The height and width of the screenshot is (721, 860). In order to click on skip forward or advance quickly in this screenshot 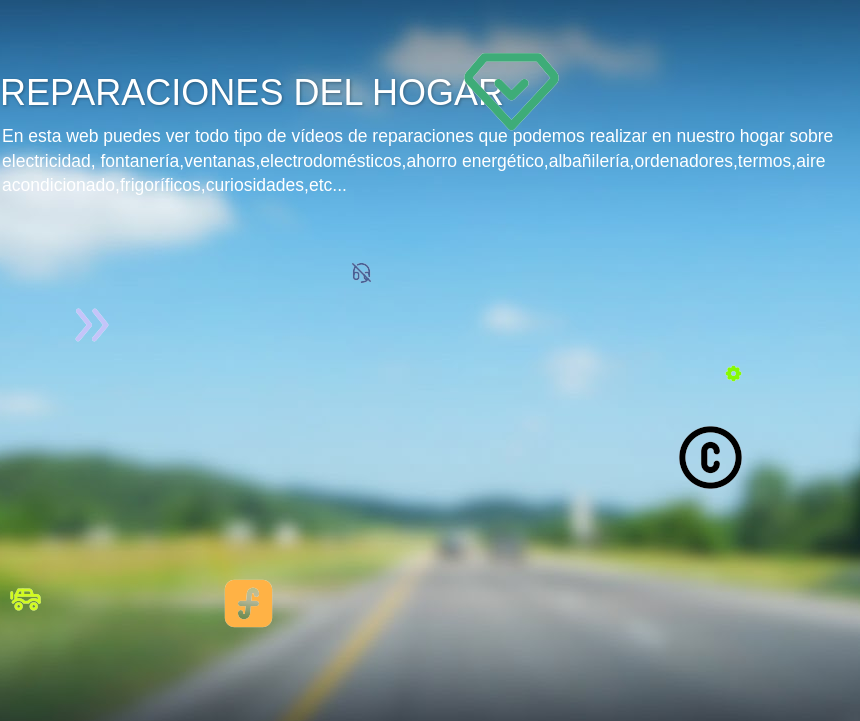, I will do `click(92, 325)`.